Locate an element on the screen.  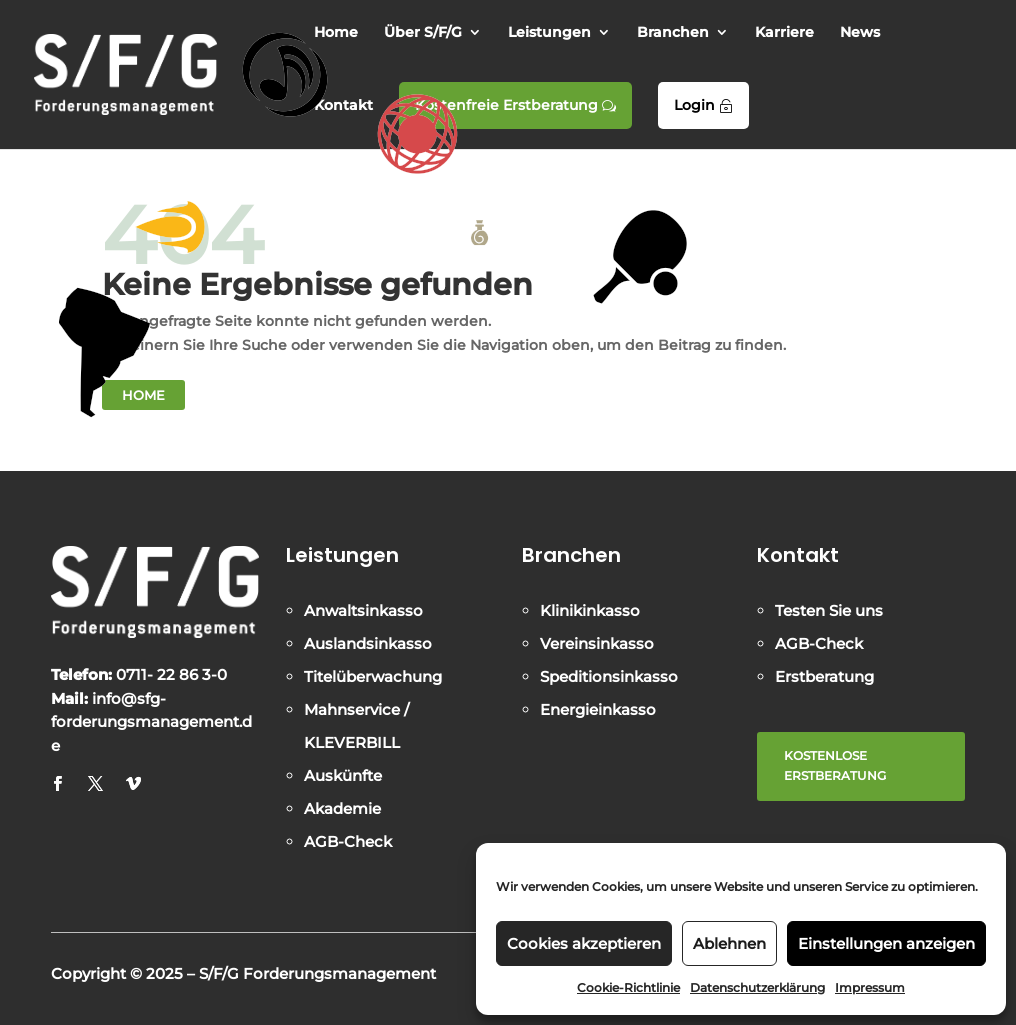
select the lucifer cannon weapon is located at coordinates (170, 227).